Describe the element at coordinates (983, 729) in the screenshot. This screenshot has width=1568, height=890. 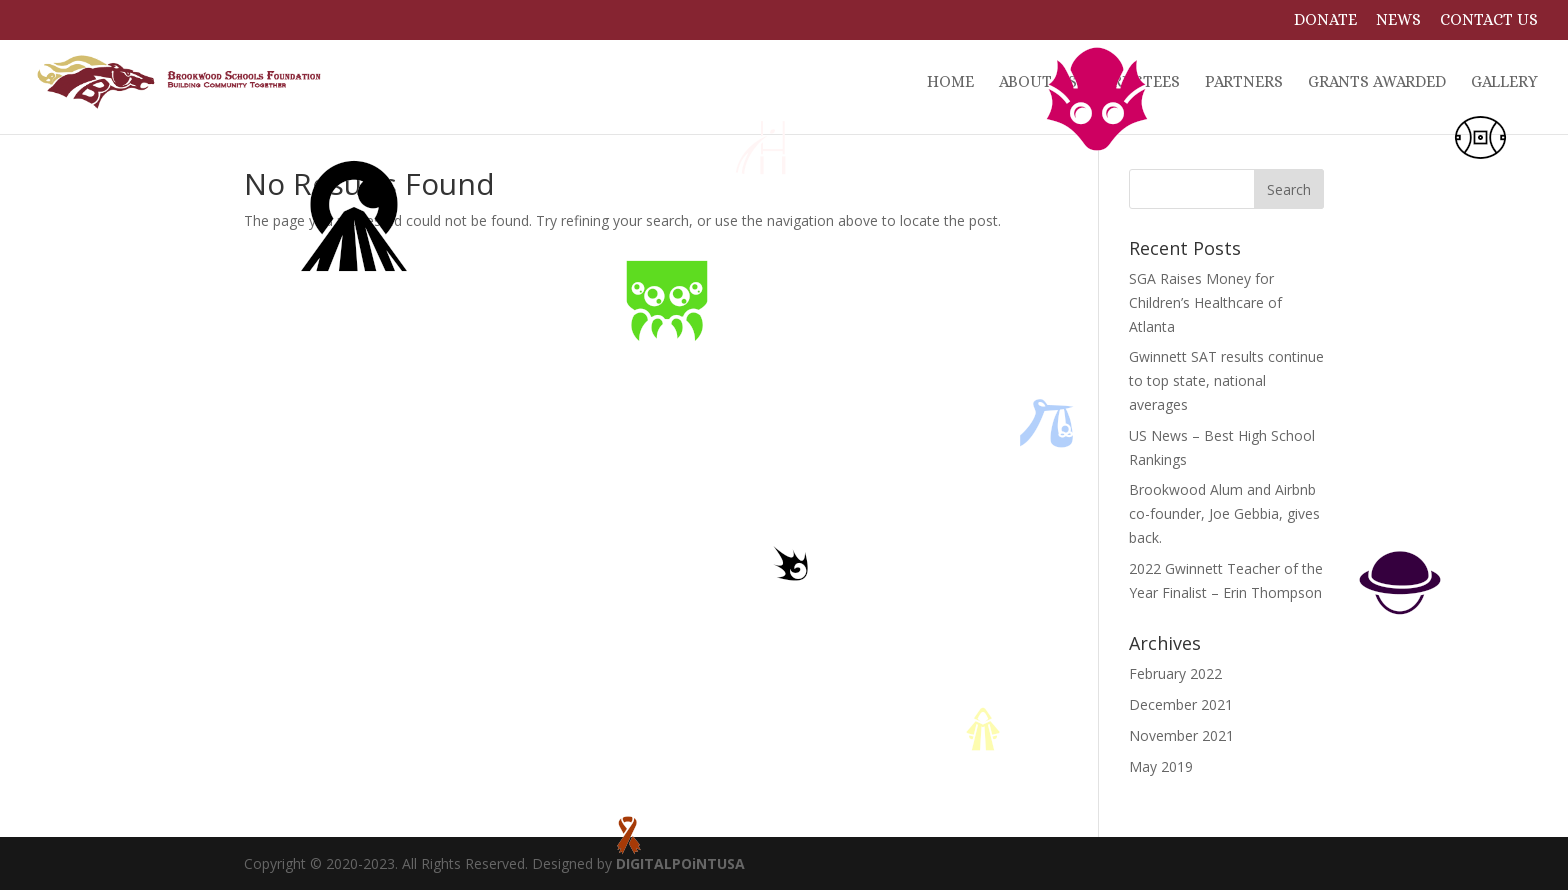
I see `select robe or cloak equipment` at that location.